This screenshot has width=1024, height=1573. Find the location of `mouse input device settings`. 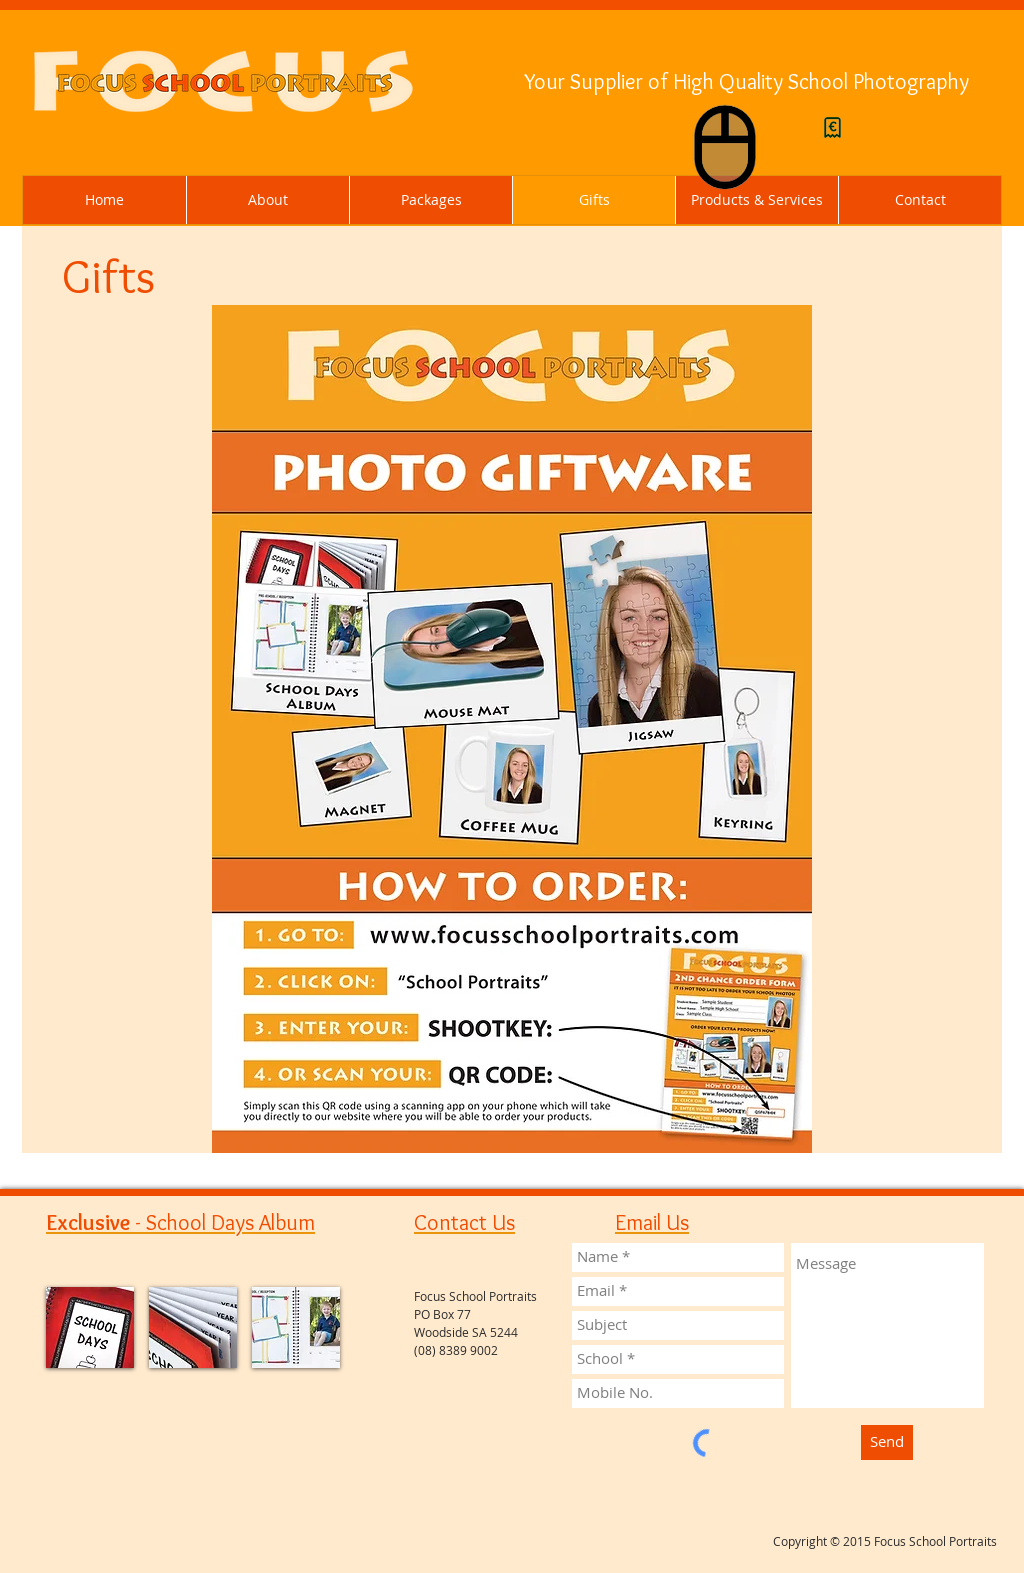

mouse input device settings is located at coordinates (725, 147).